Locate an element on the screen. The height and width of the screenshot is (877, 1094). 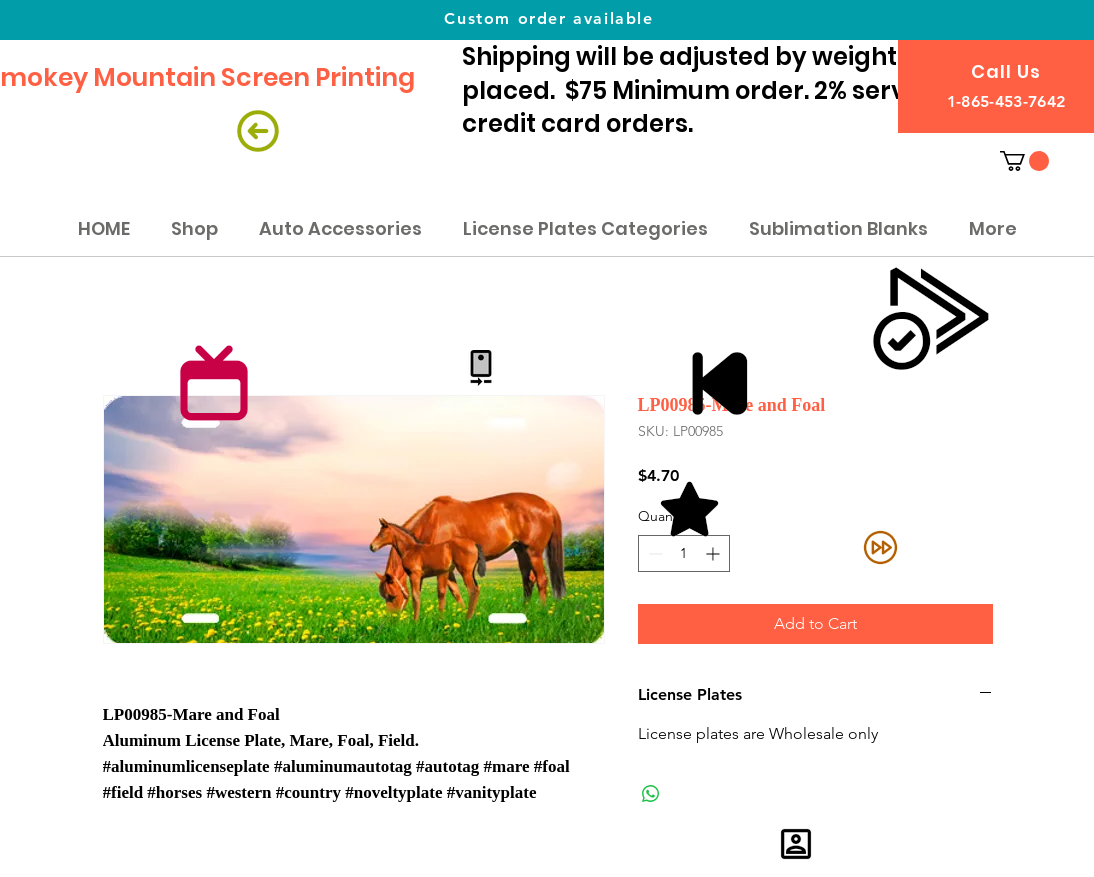
switch to rear camera is located at coordinates (481, 368).